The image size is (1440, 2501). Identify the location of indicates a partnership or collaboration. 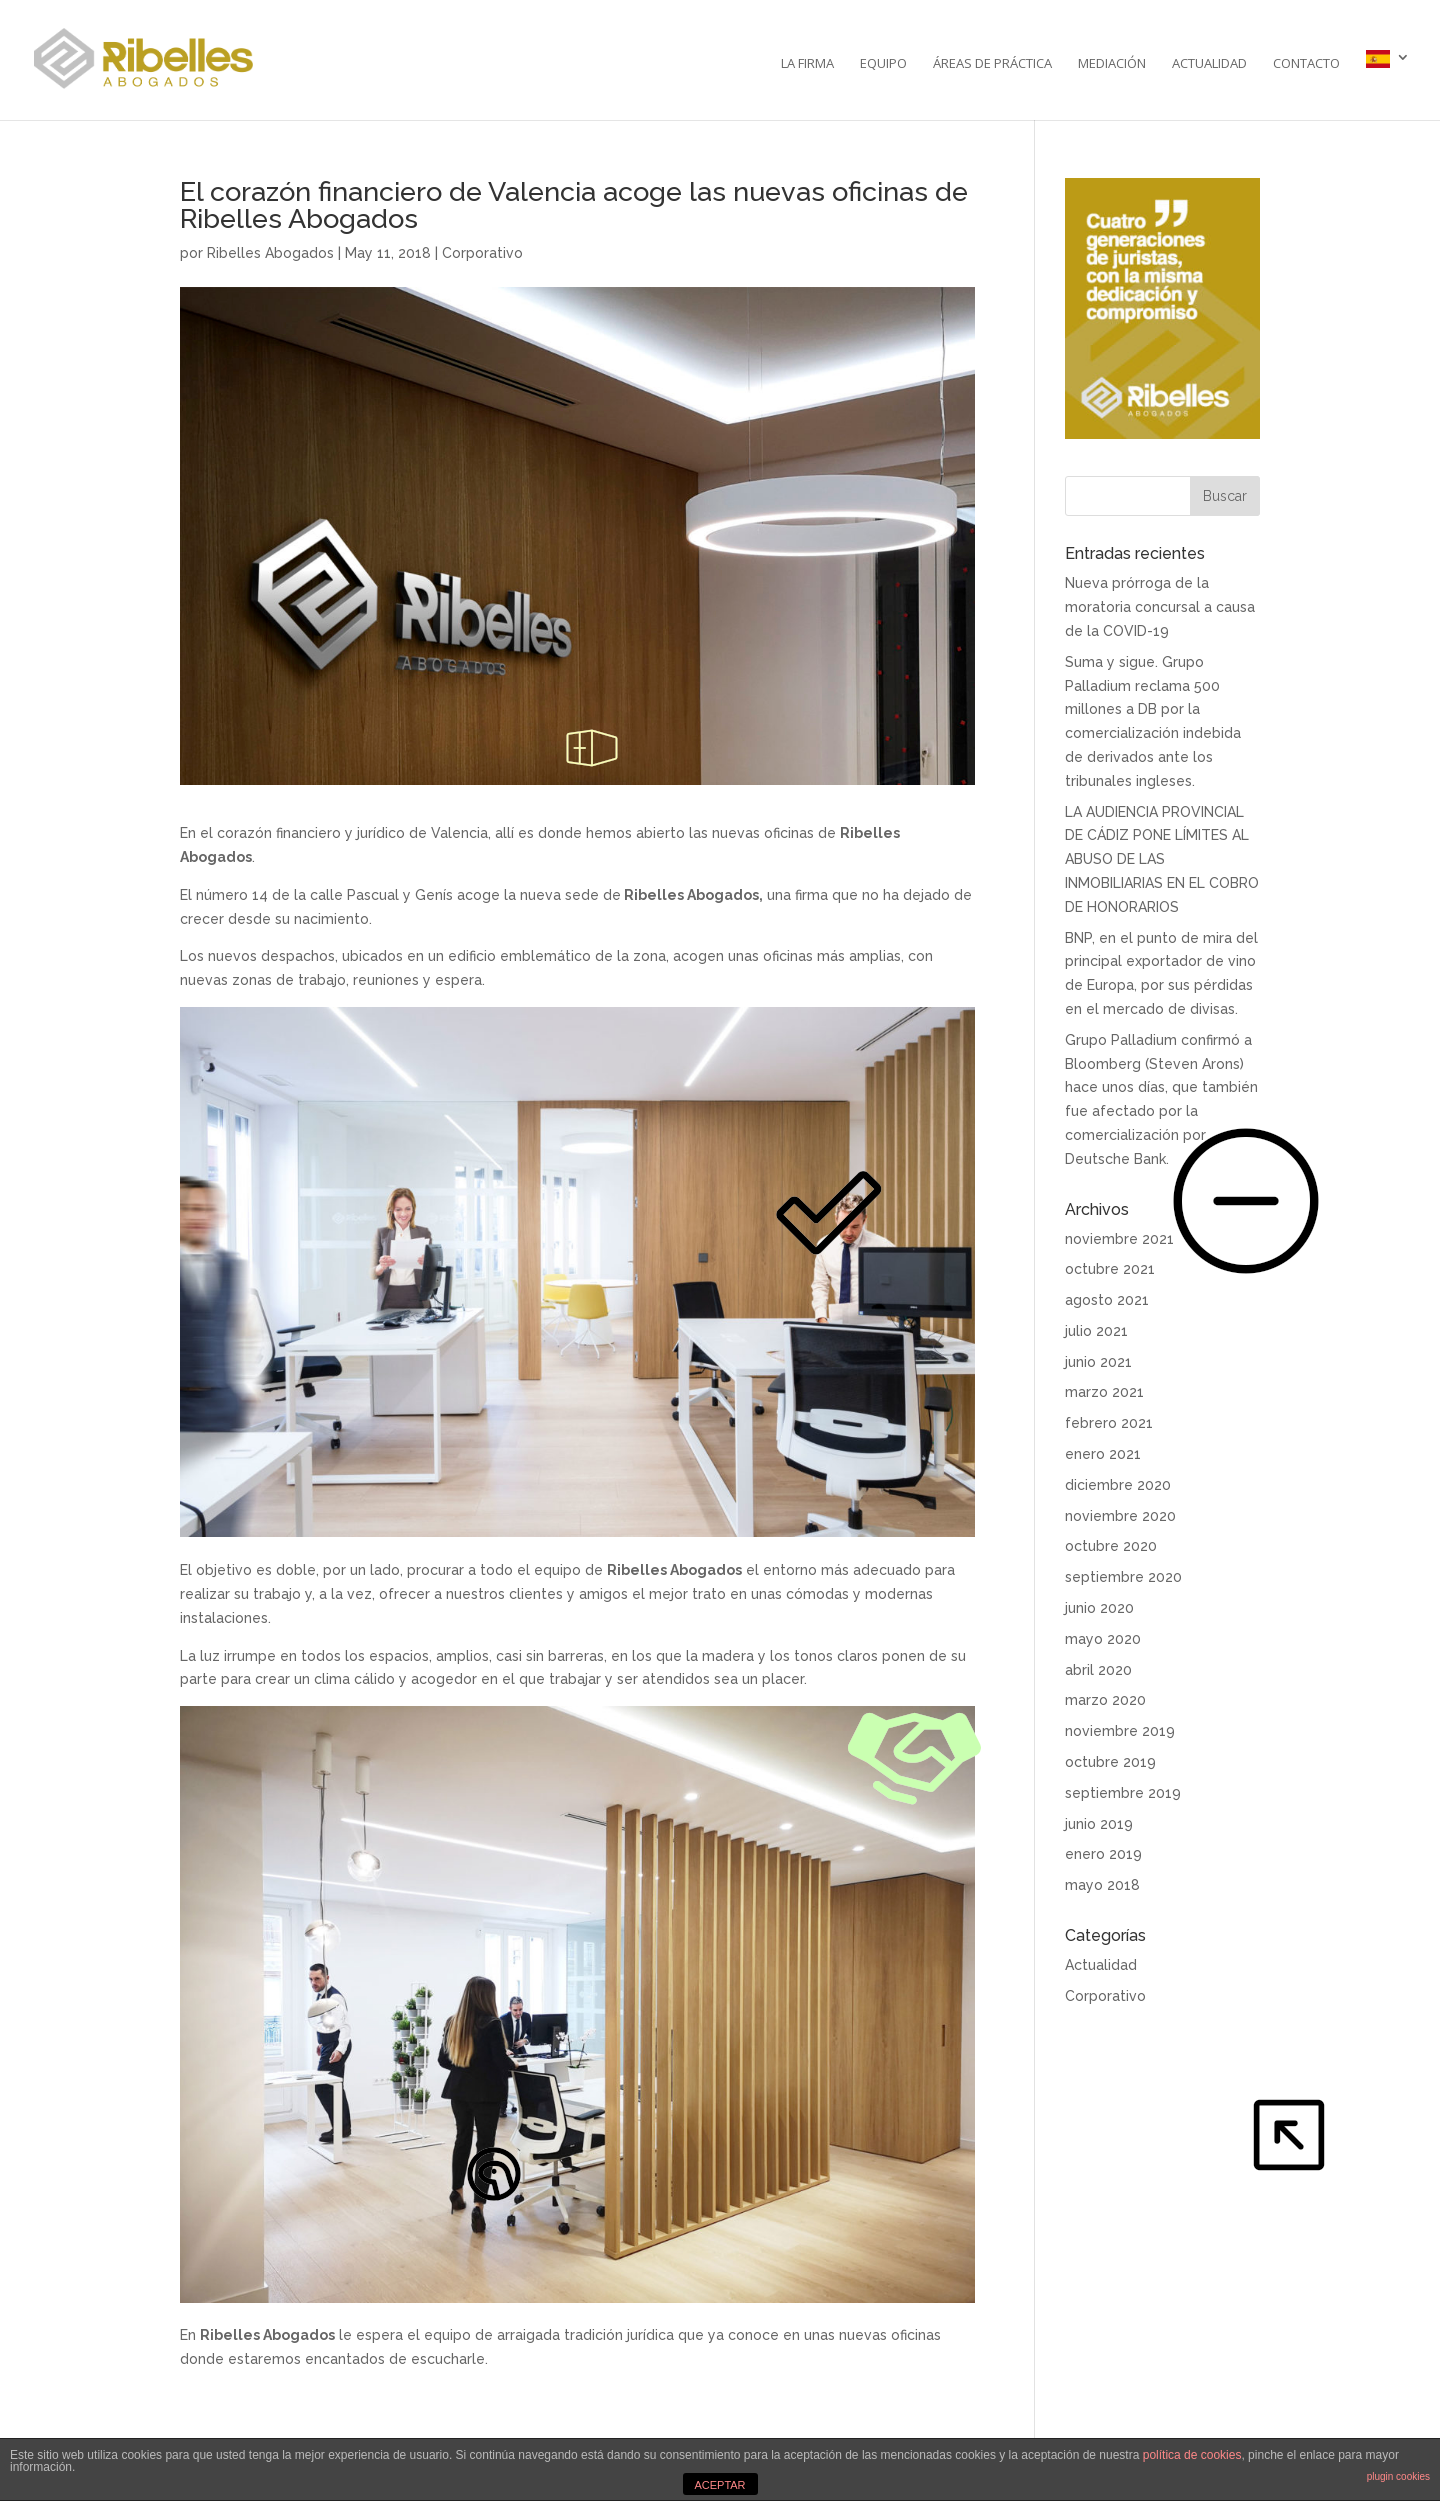
(914, 1754).